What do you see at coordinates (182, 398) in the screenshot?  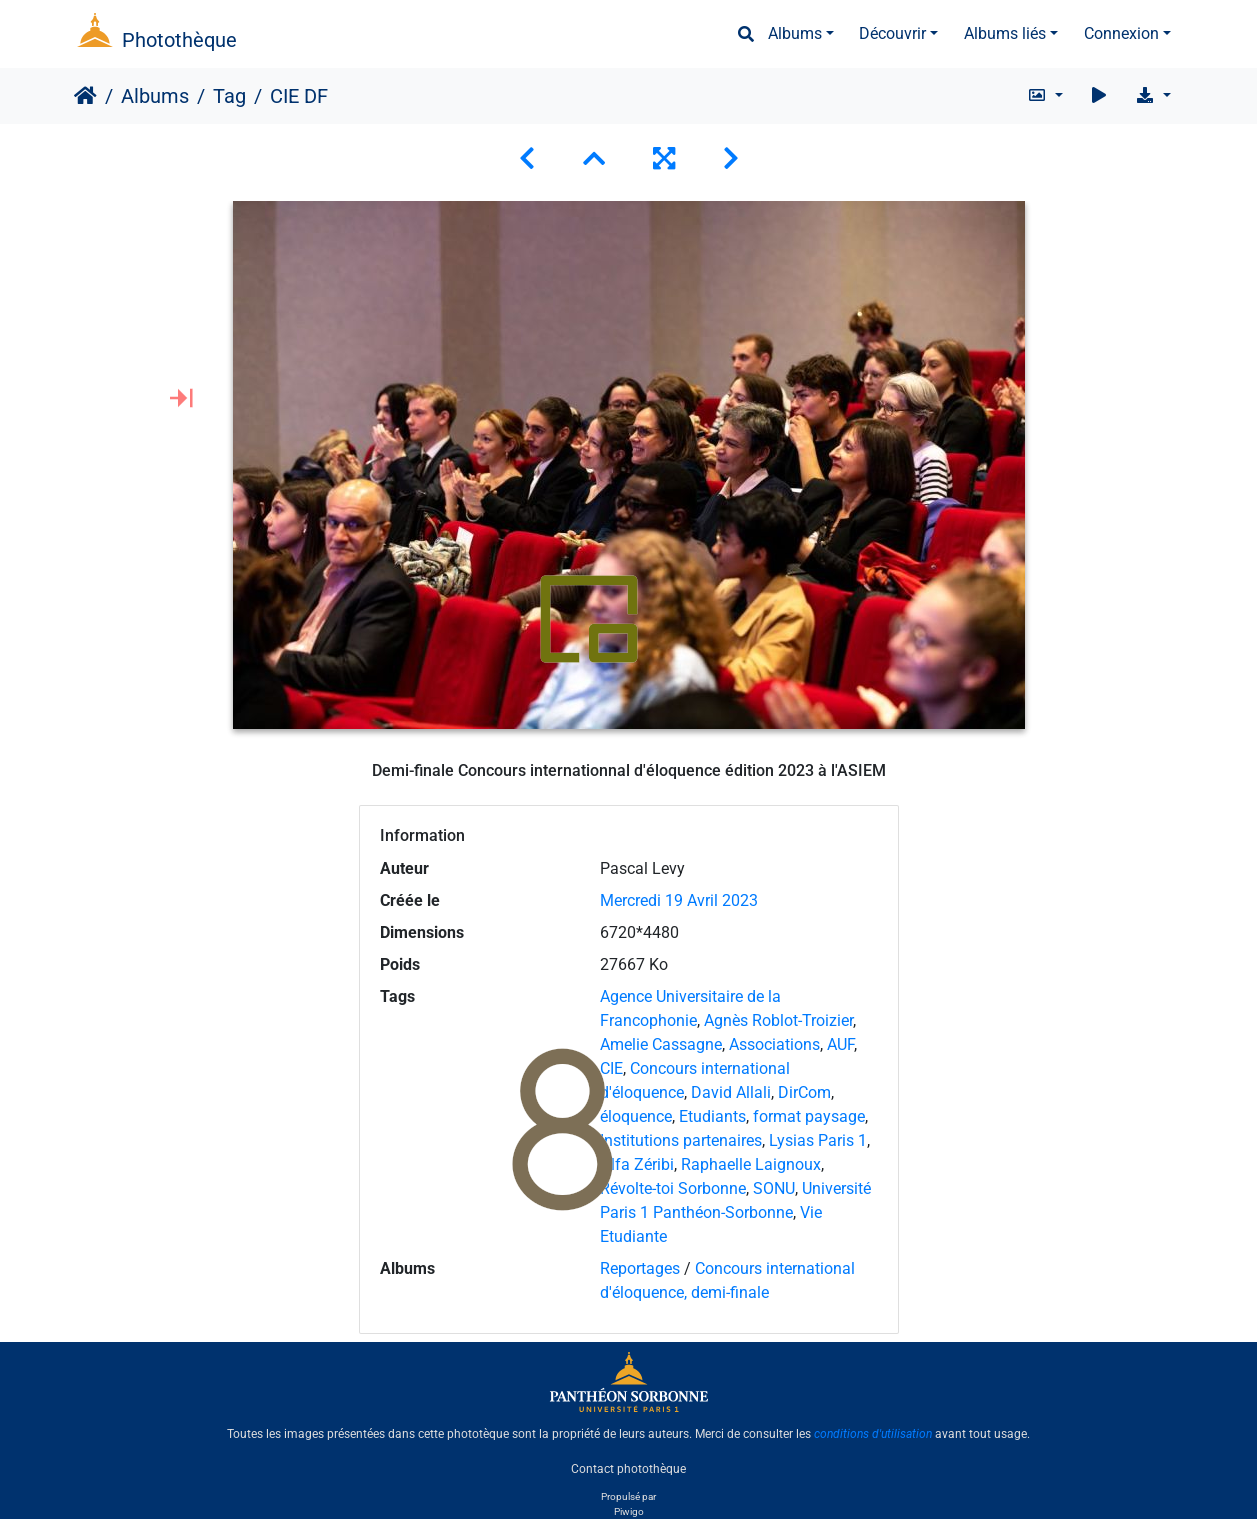 I see `collapse panel to the right` at bounding box center [182, 398].